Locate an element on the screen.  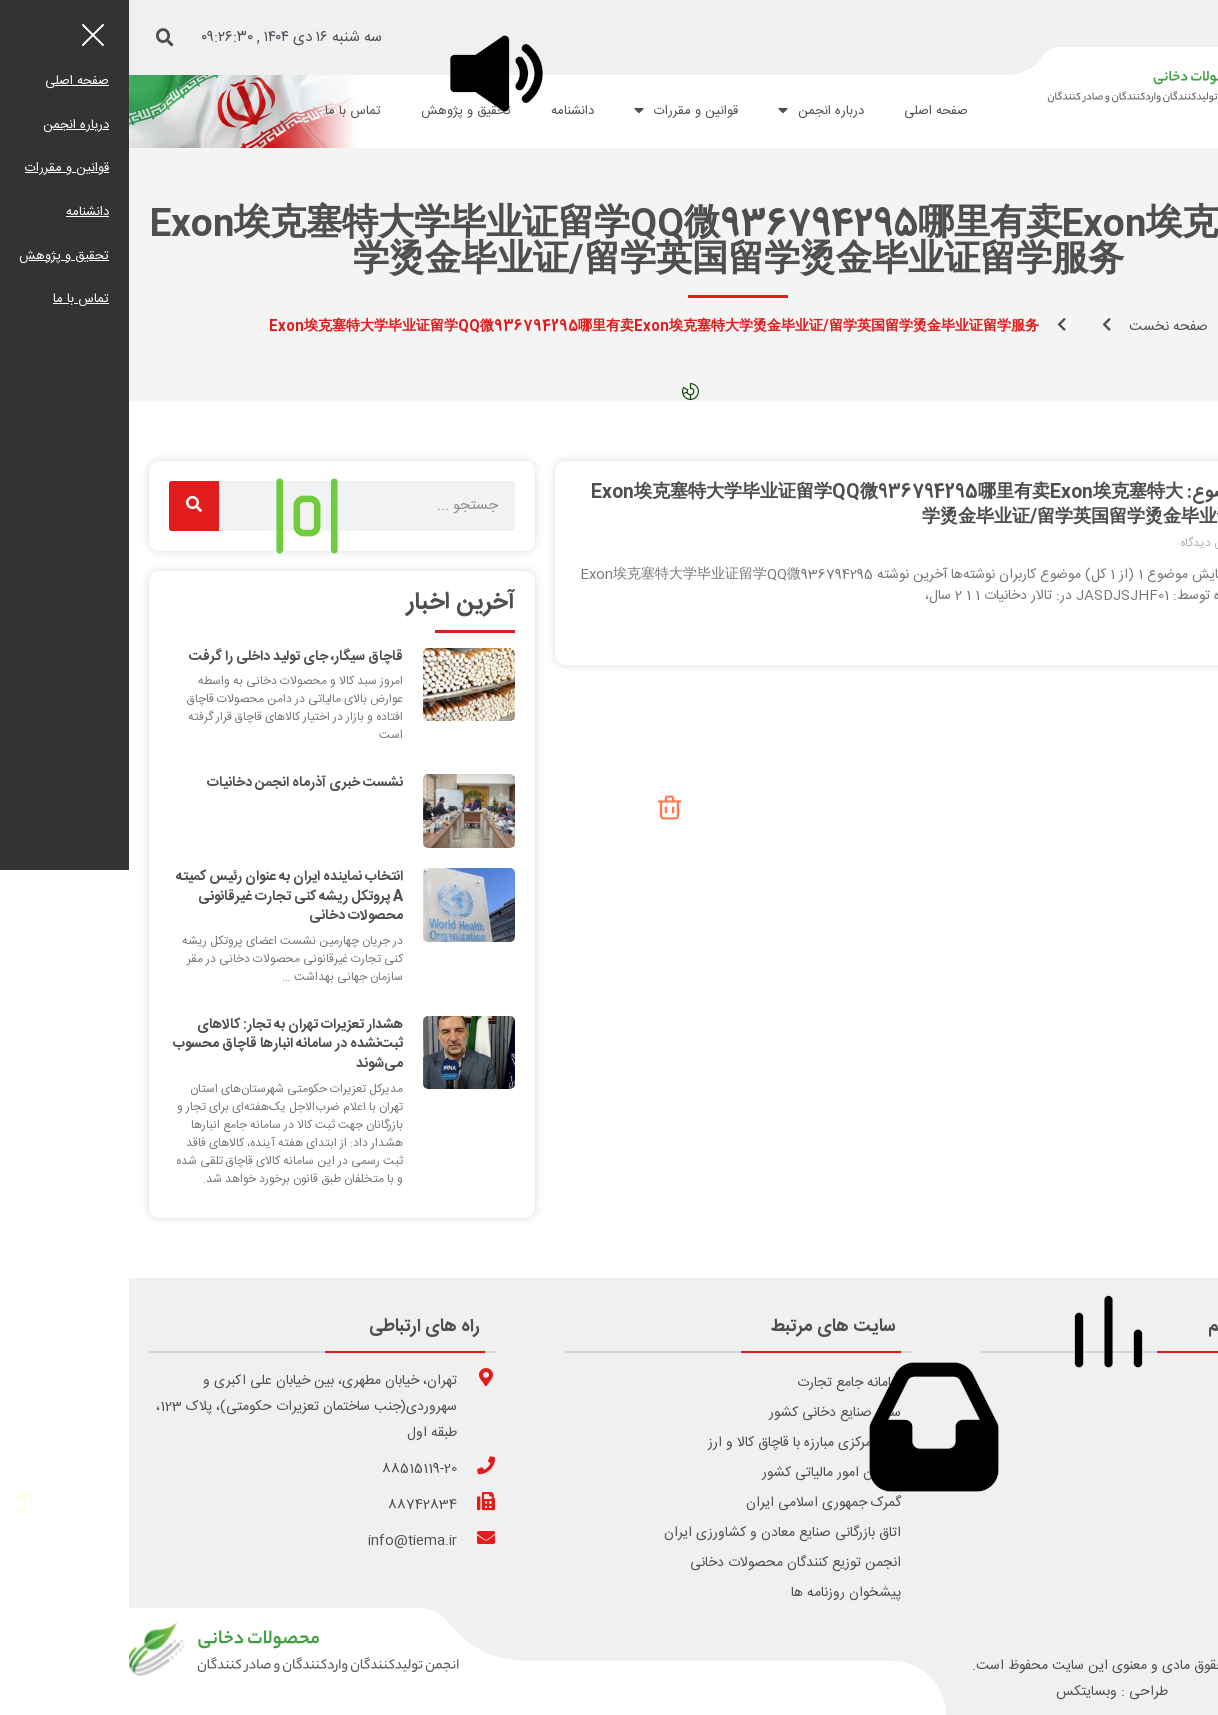
view analytics or statistics is located at coordinates (1108, 1329).